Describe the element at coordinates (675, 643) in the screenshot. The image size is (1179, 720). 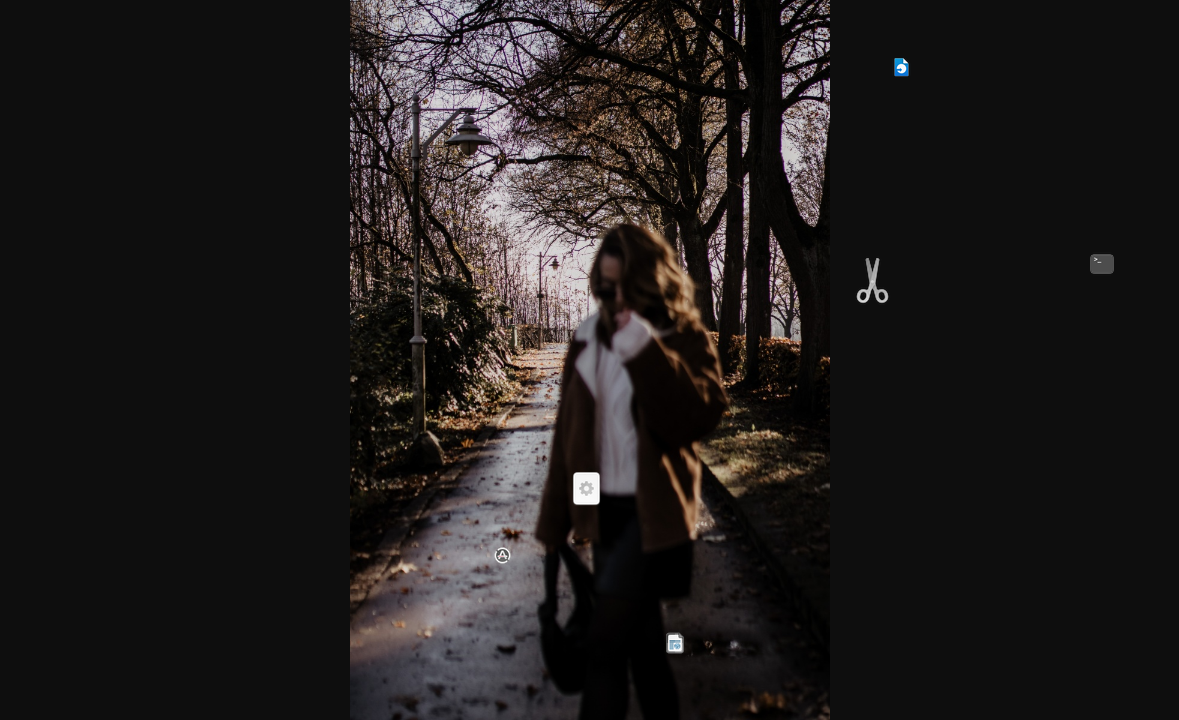
I see `a libreoffice web document file` at that location.